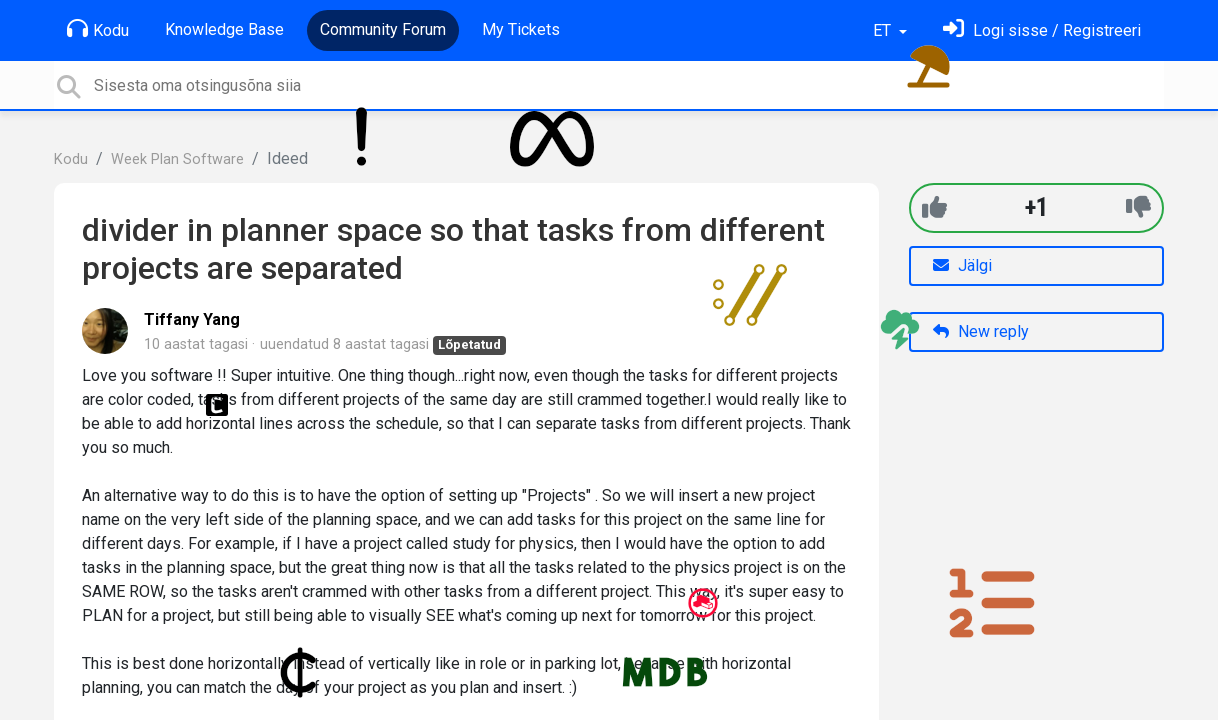 Image resolution: width=1218 pixels, height=720 pixels. I want to click on create a numbered list, so click(992, 603).